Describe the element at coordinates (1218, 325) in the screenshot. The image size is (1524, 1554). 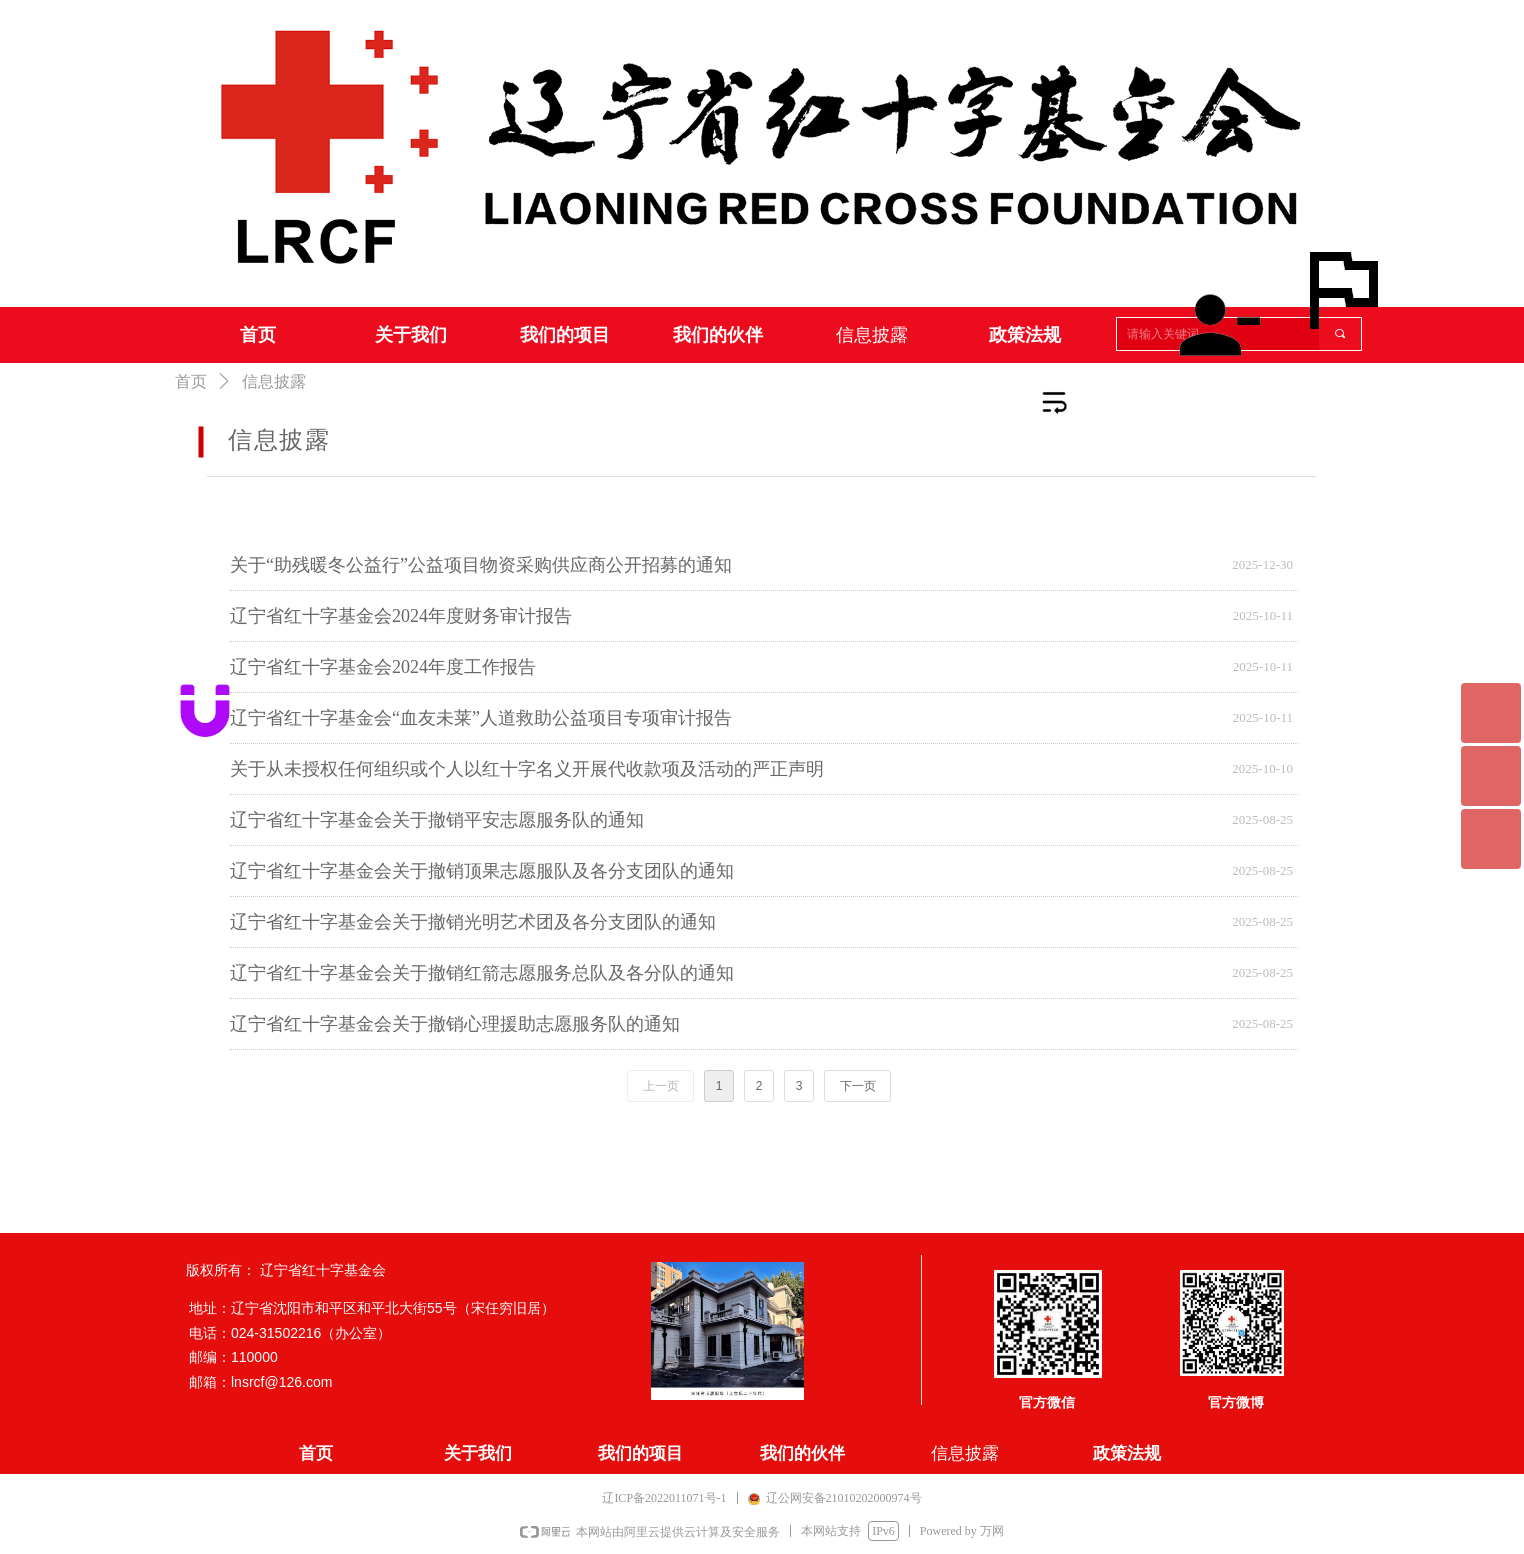
I see `remove a contact or user from your list` at that location.